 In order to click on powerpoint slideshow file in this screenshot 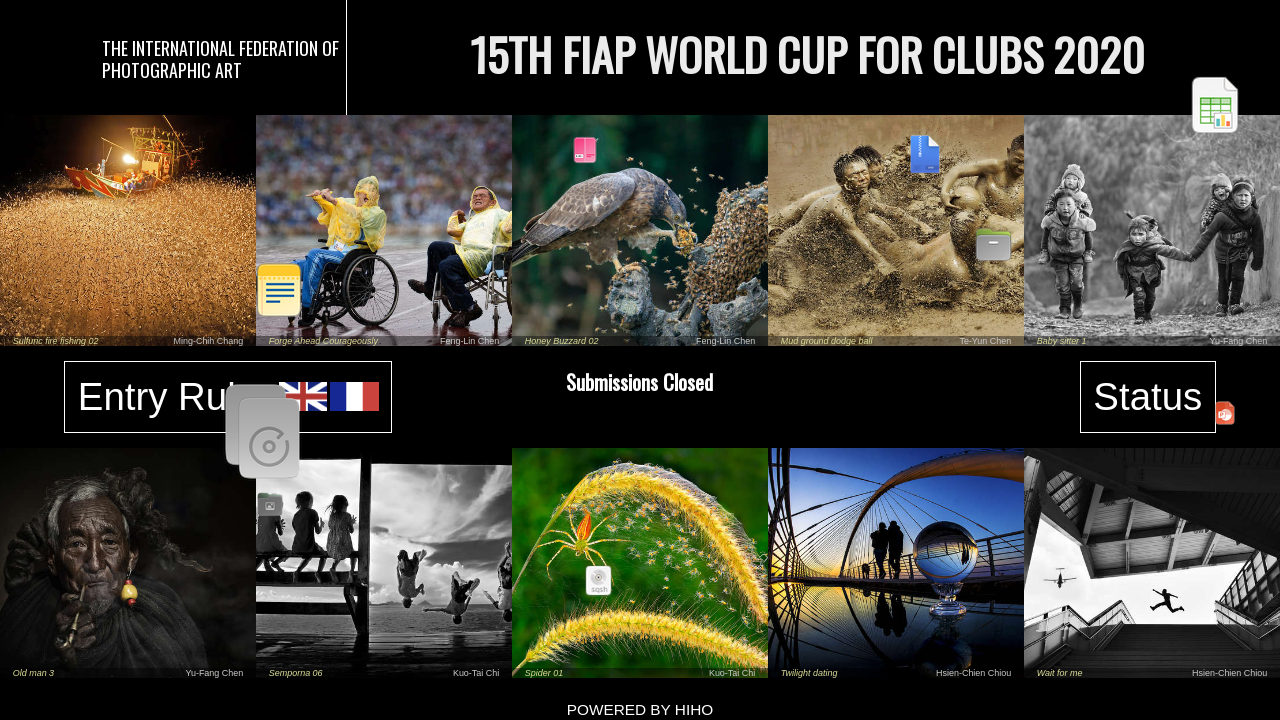, I will do `click(1225, 413)`.